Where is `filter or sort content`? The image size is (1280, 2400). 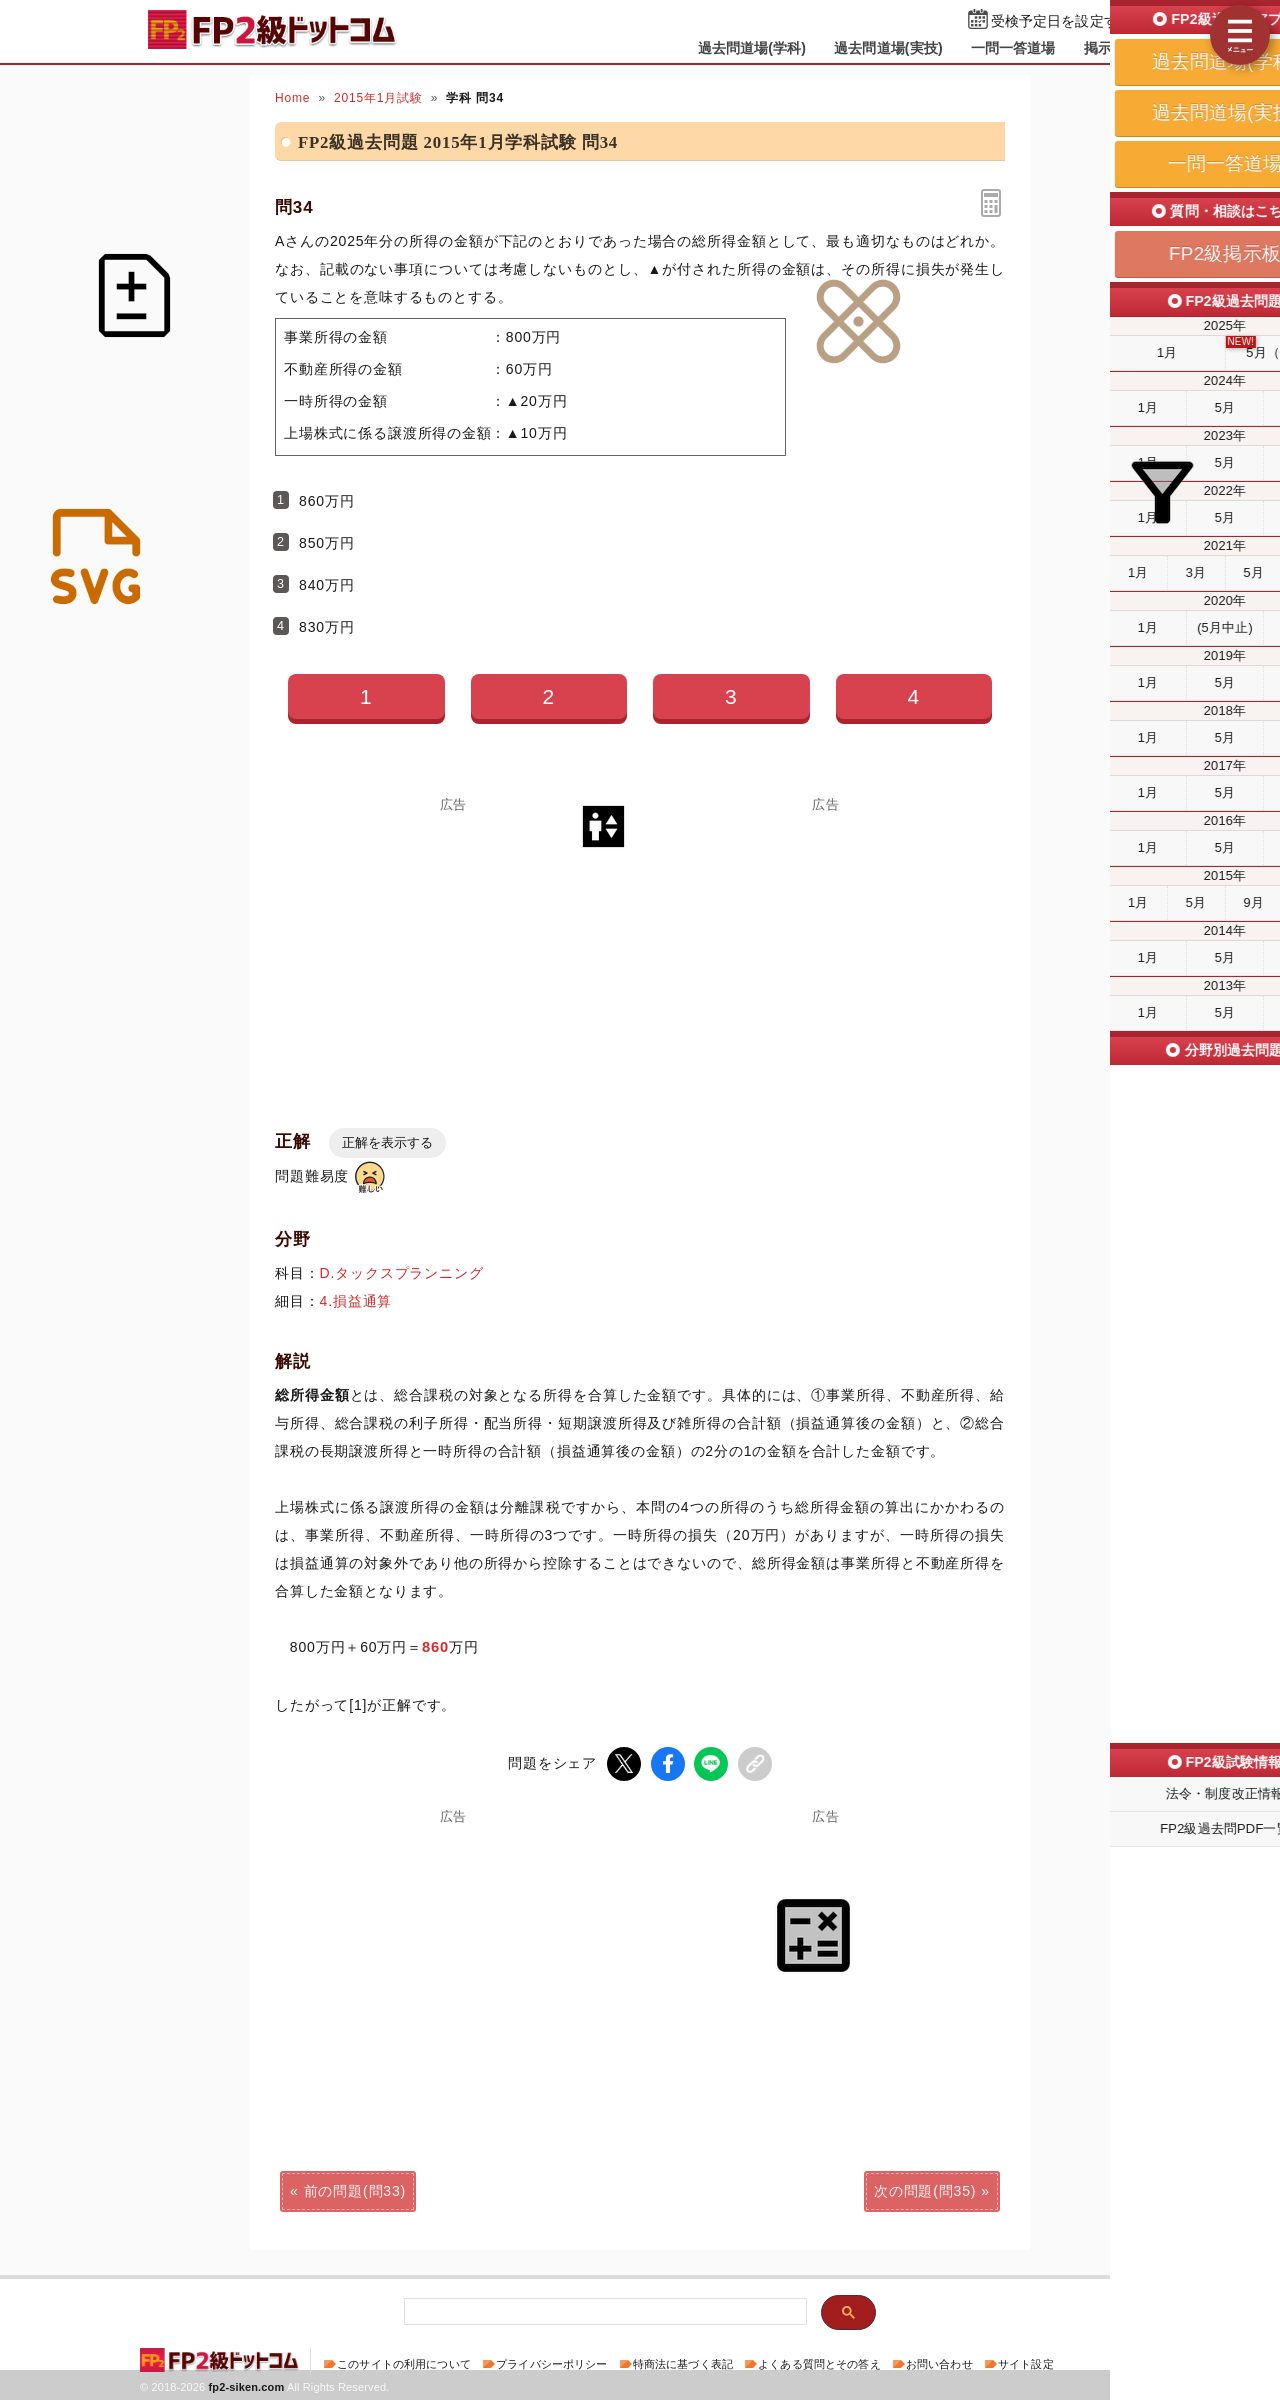 filter or sort content is located at coordinates (1162, 492).